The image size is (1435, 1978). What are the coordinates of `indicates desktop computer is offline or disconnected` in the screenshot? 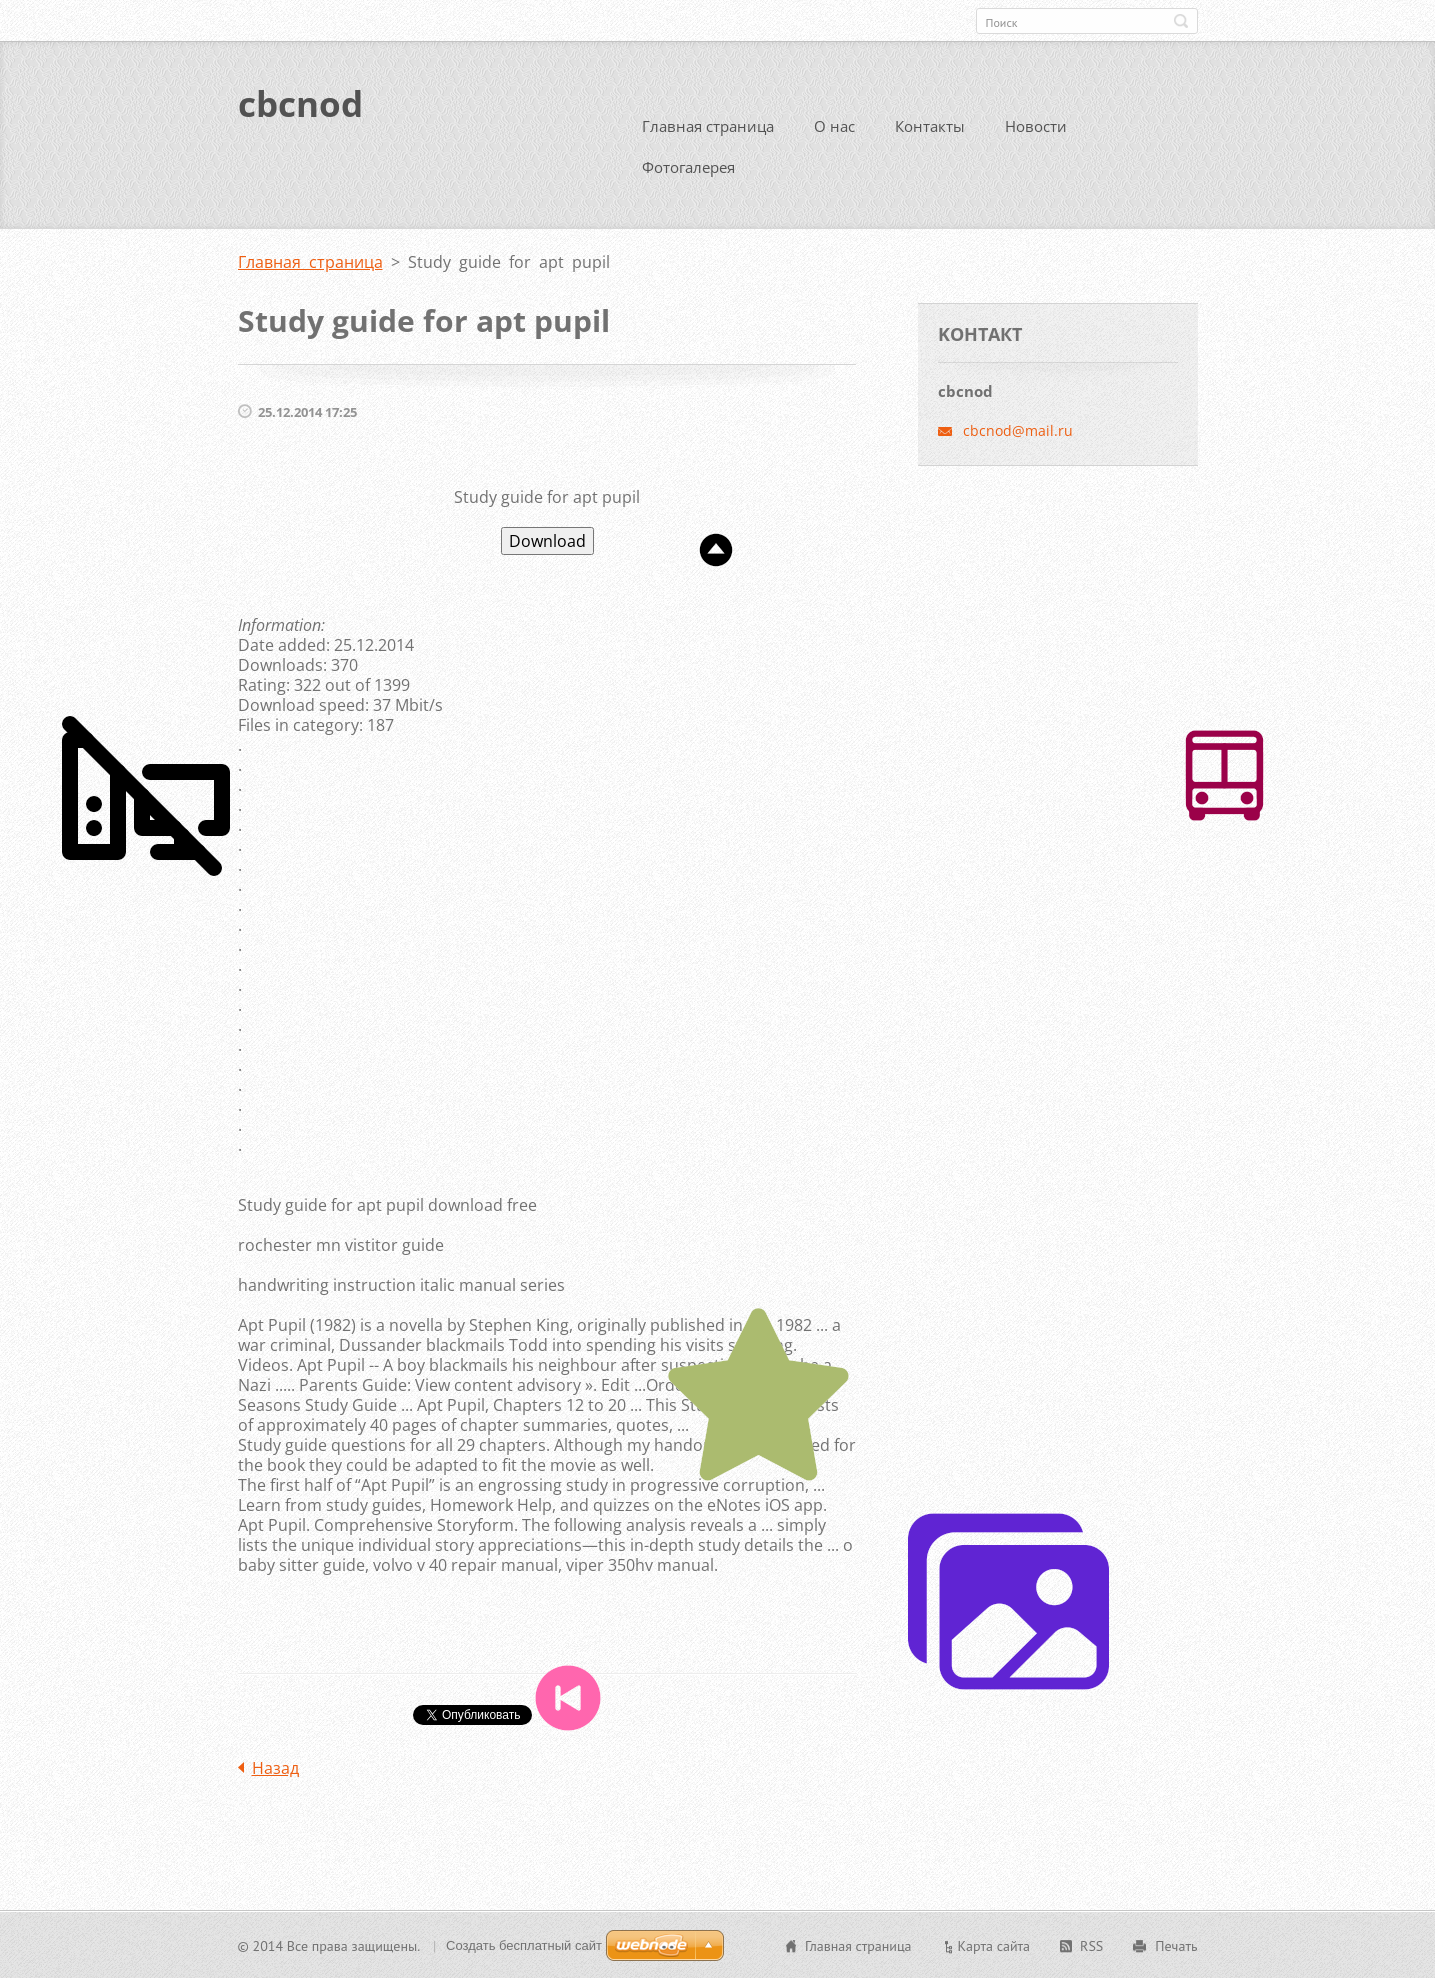 It's located at (142, 796).